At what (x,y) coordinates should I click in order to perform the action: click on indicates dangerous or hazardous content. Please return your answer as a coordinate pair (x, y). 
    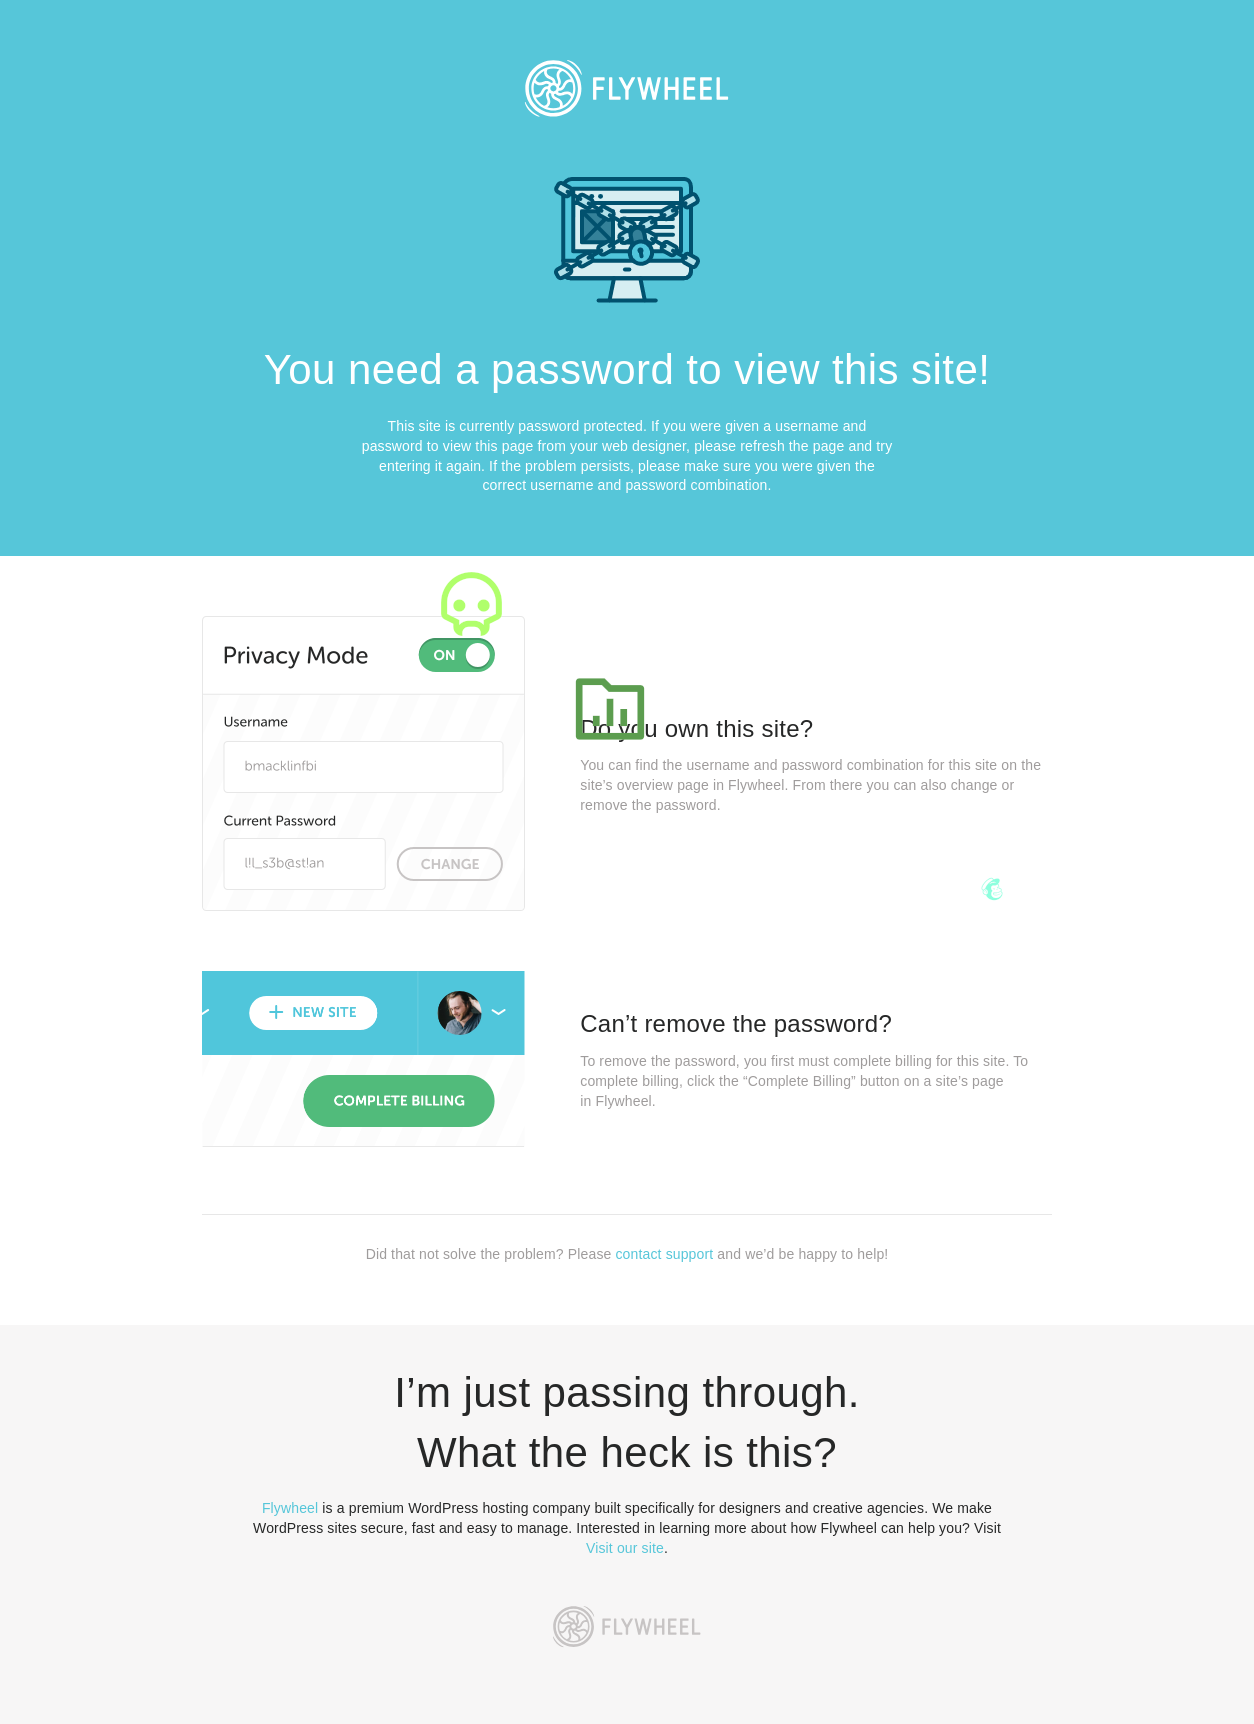
    Looking at the image, I should click on (471, 602).